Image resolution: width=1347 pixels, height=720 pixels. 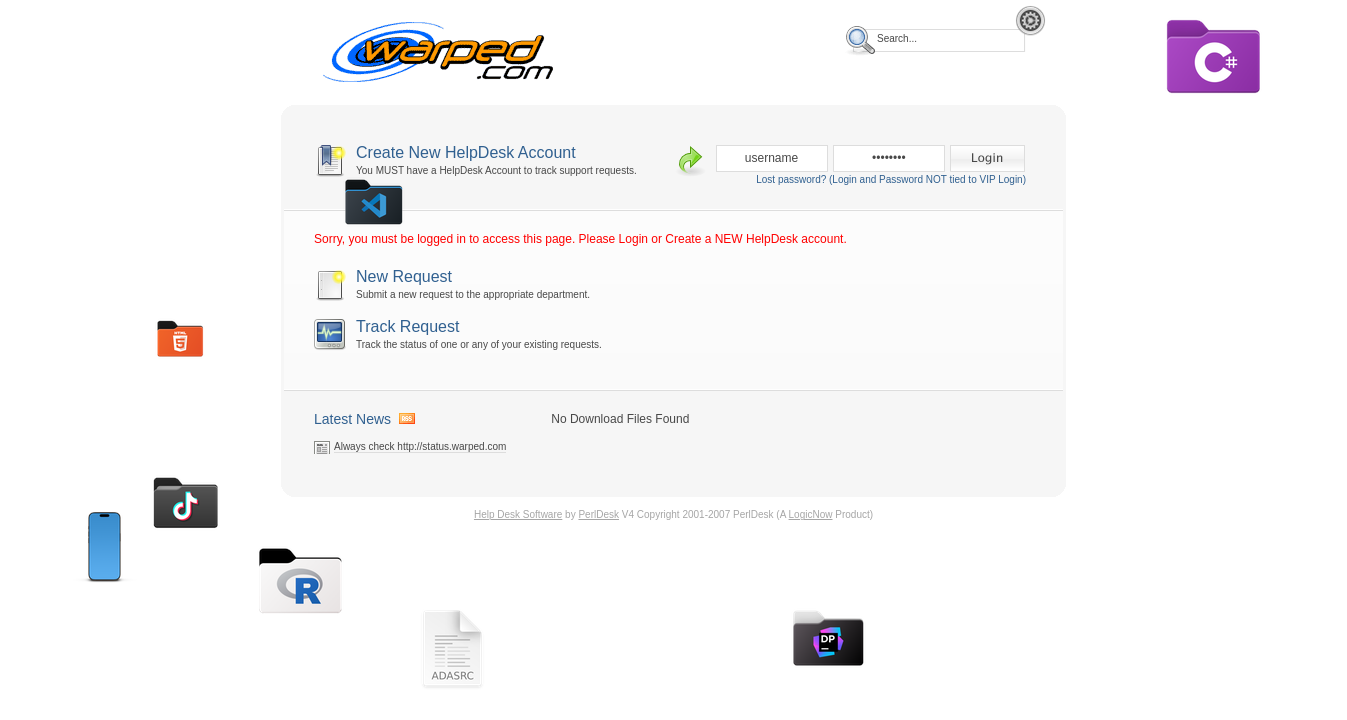 I want to click on ada source code file, so click(x=452, y=649).